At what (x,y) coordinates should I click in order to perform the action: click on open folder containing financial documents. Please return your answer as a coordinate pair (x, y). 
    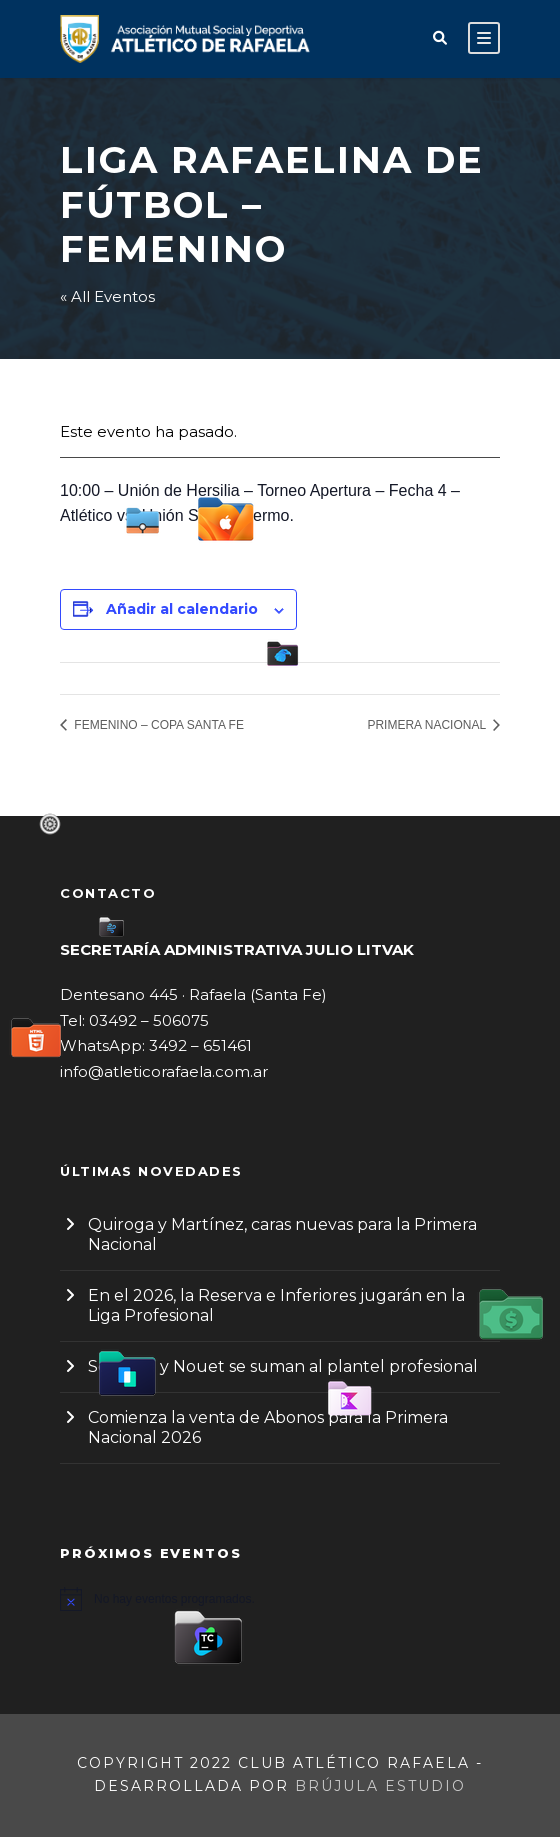
    Looking at the image, I should click on (511, 1316).